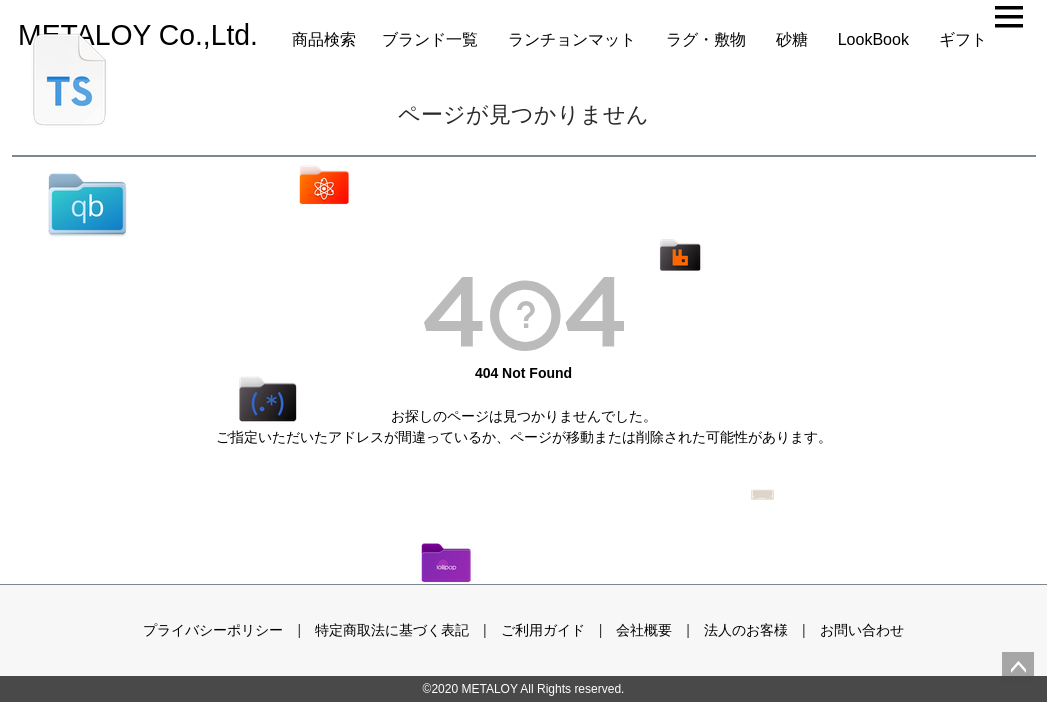  Describe the element at coordinates (762, 494) in the screenshot. I see `apple magic keyboard with touch id in yellow` at that location.